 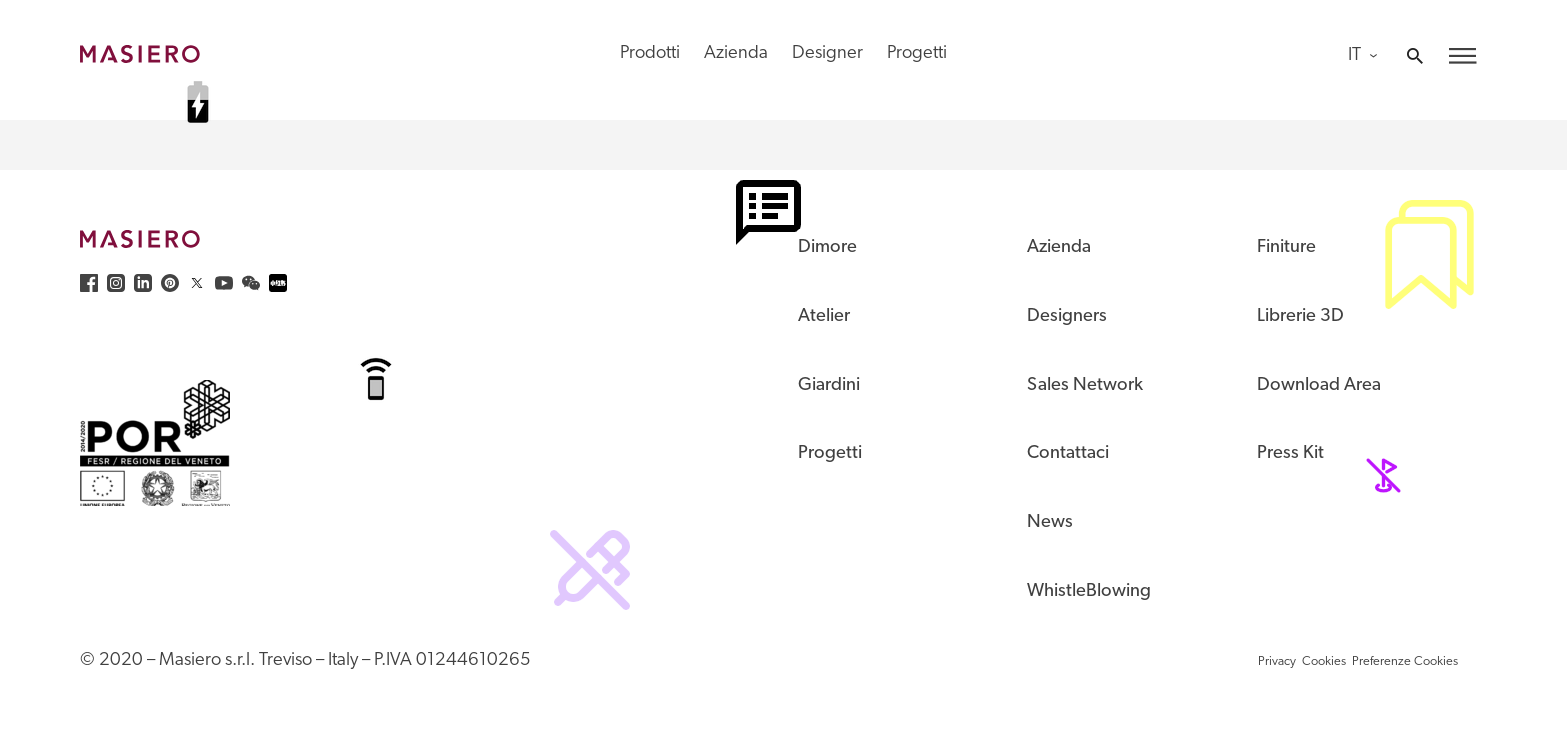 What do you see at coordinates (376, 380) in the screenshot?
I see `enable speakerphone during a call` at bounding box center [376, 380].